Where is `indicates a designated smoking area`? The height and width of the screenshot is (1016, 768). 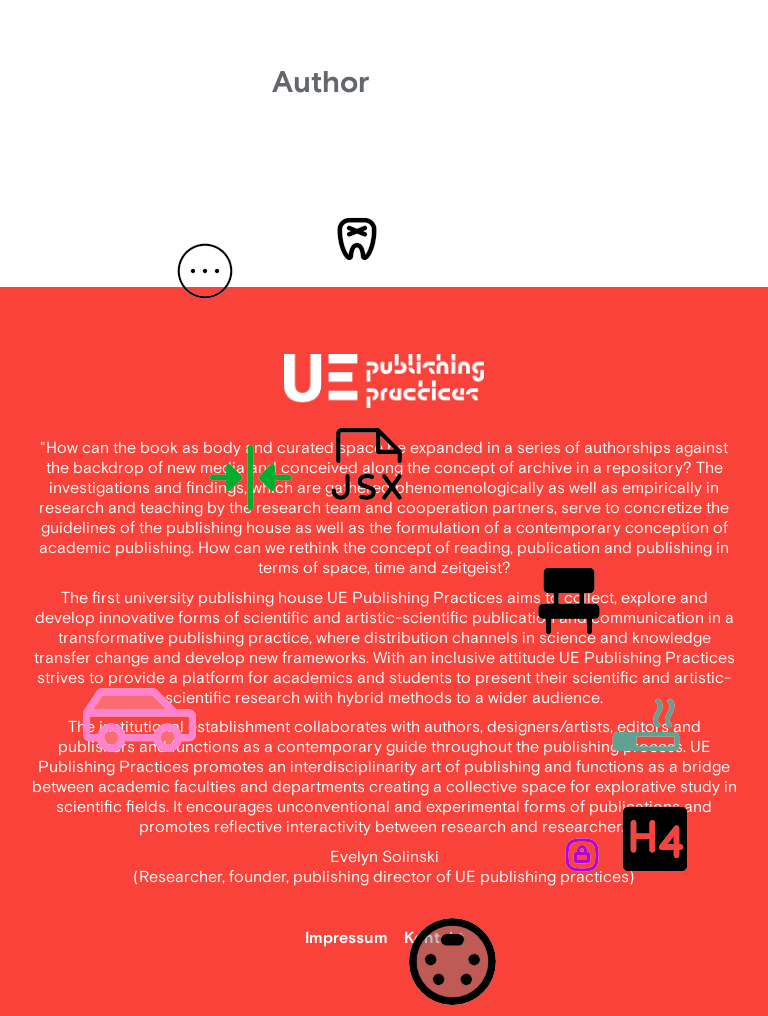 indicates a designated smoking area is located at coordinates (646, 732).